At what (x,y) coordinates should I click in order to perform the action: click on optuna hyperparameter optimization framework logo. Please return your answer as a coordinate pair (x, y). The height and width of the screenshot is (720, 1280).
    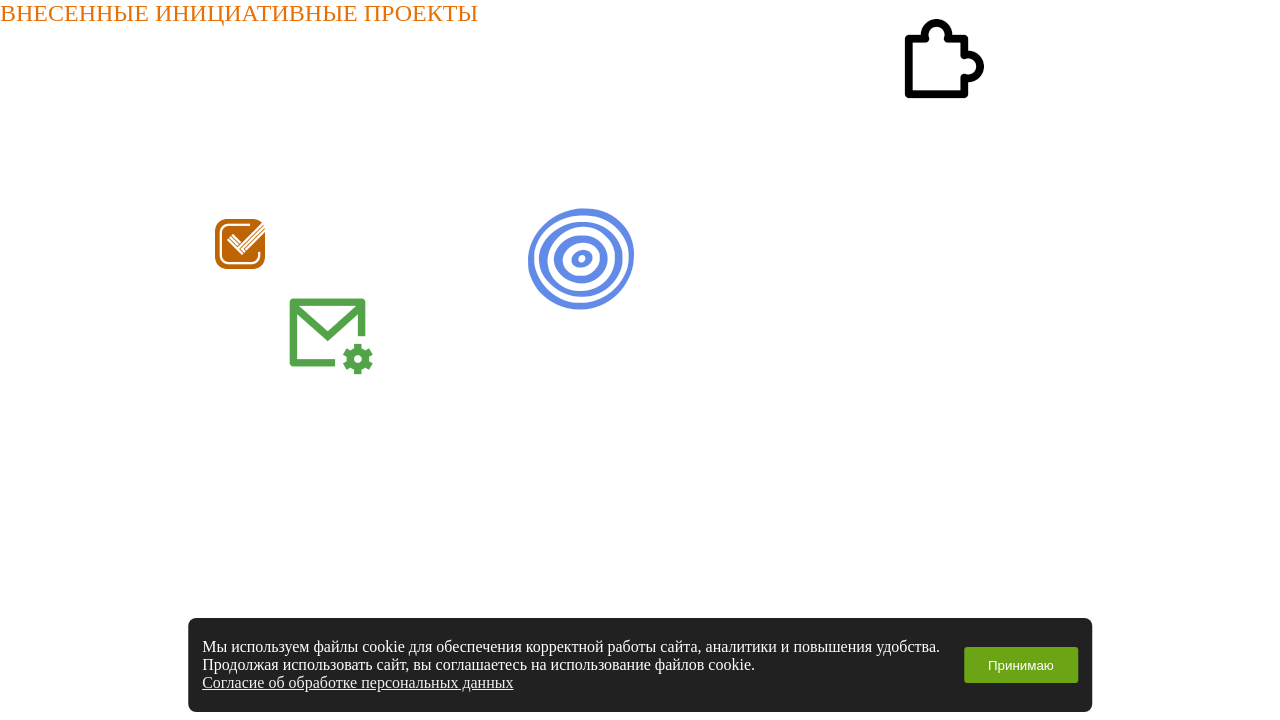
    Looking at the image, I should click on (581, 259).